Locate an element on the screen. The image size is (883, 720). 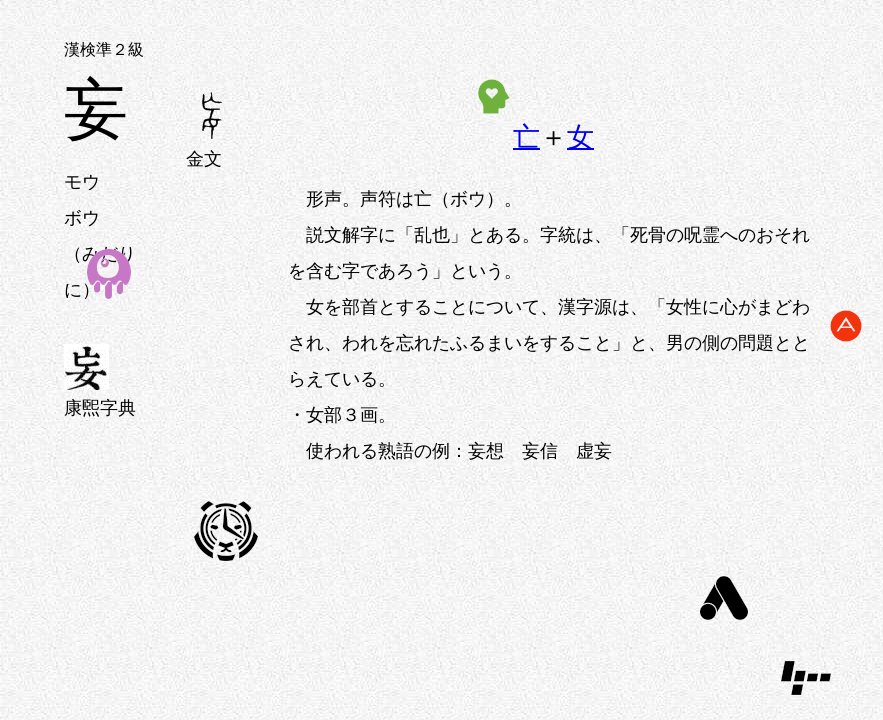
timescale database branding or product link is located at coordinates (226, 531).